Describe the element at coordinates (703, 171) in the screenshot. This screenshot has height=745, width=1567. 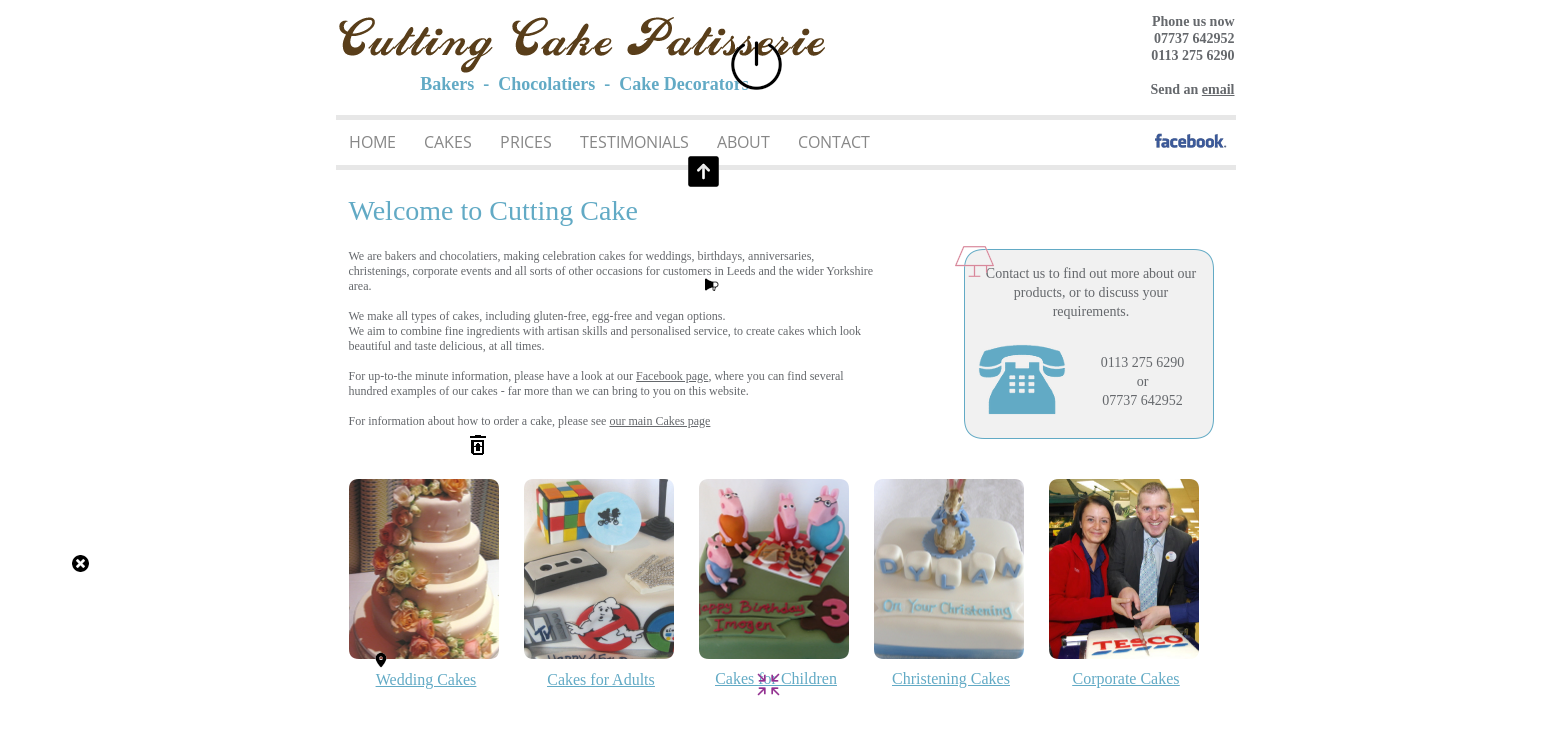
I see `upload a file or content` at that location.